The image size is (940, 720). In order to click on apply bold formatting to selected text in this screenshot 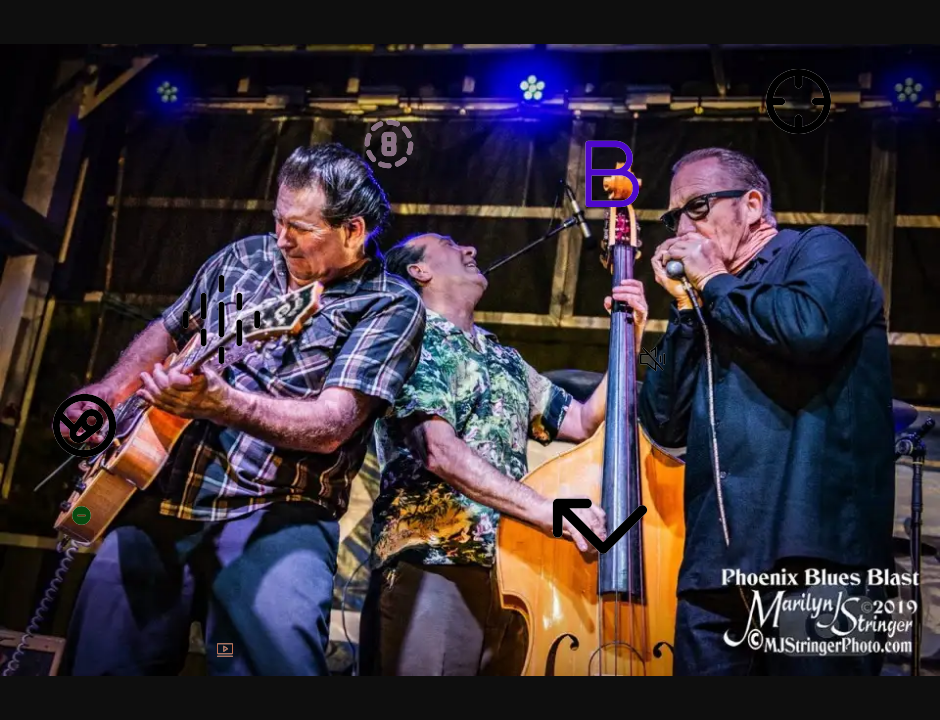, I will do `click(607, 175)`.